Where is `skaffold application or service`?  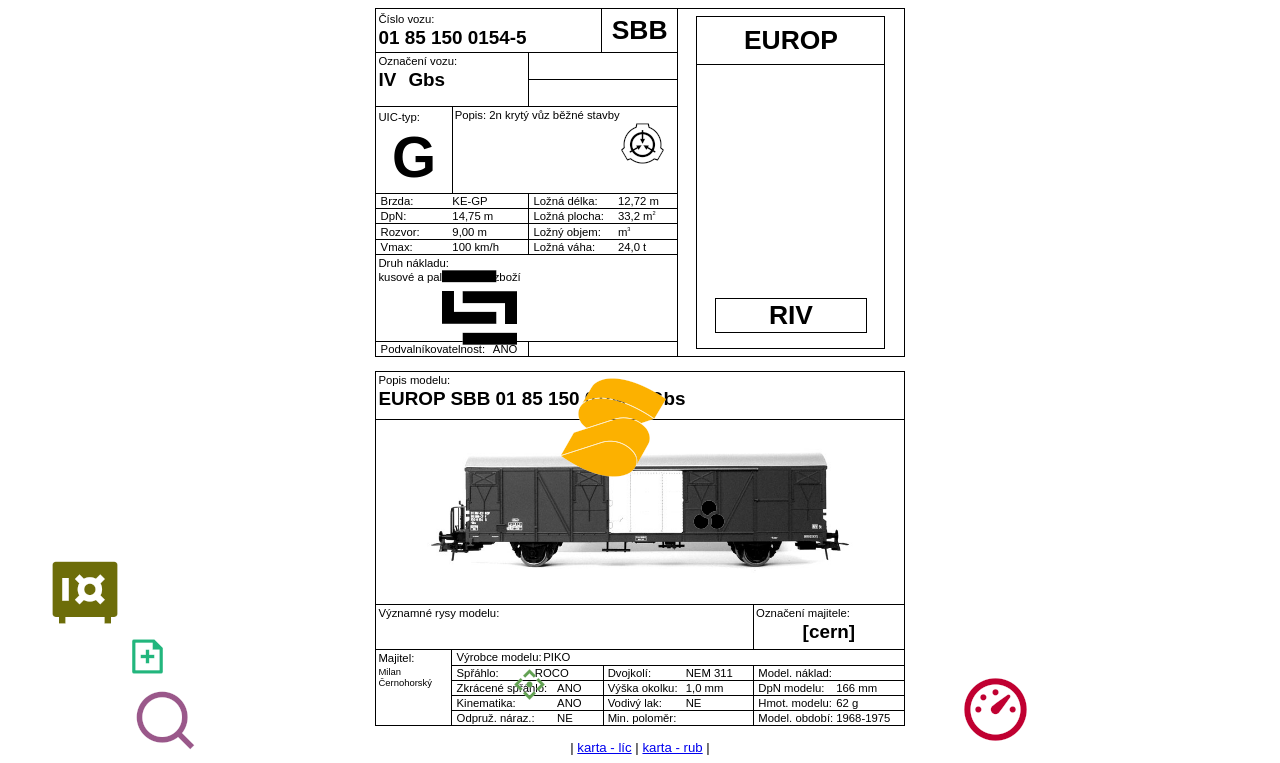
skaffold application or service is located at coordinates (479, 307).